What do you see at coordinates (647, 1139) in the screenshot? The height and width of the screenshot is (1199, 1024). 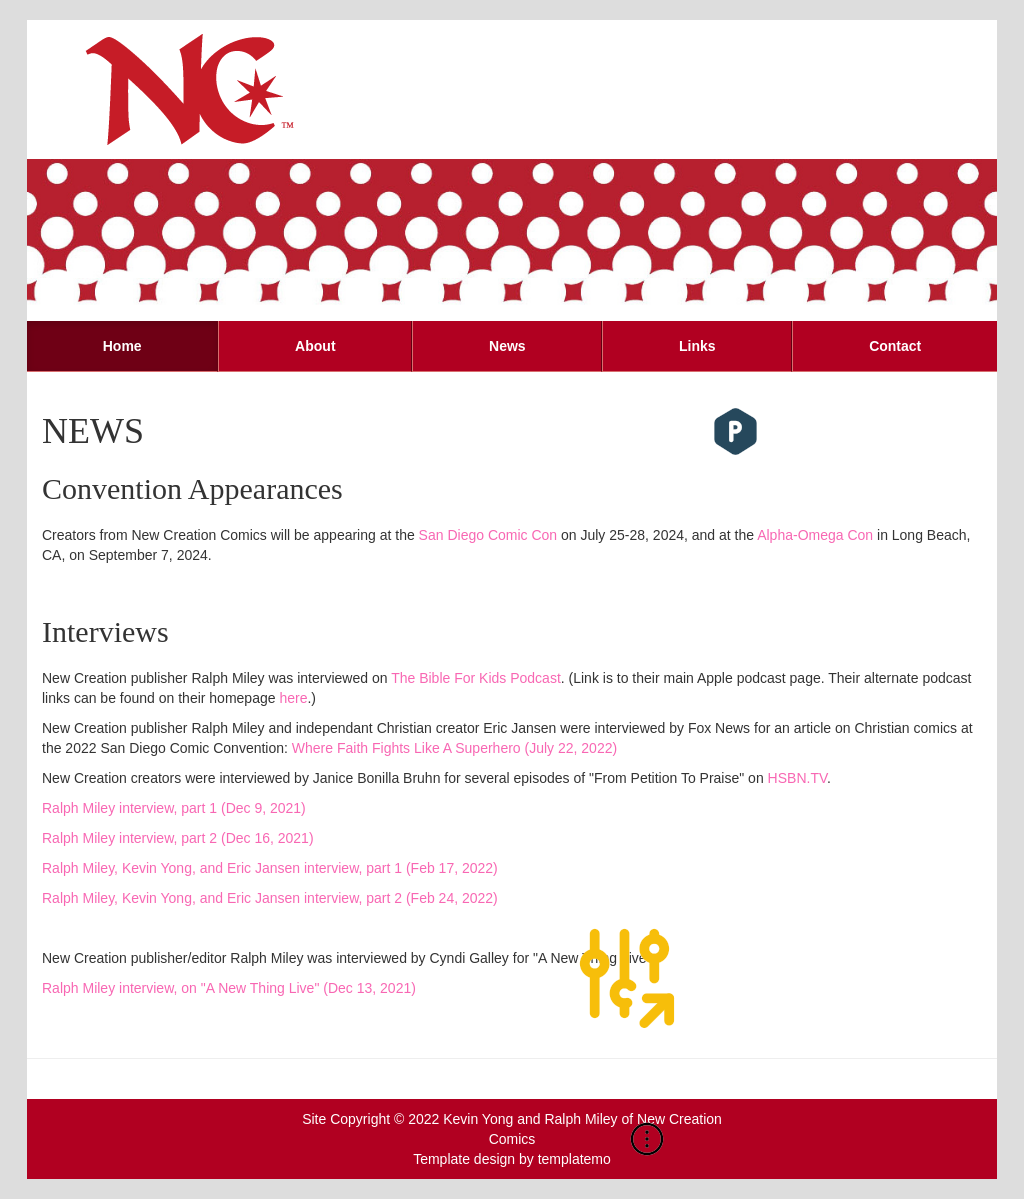 I see `open more options menu` at bounding box center [647, 1139].